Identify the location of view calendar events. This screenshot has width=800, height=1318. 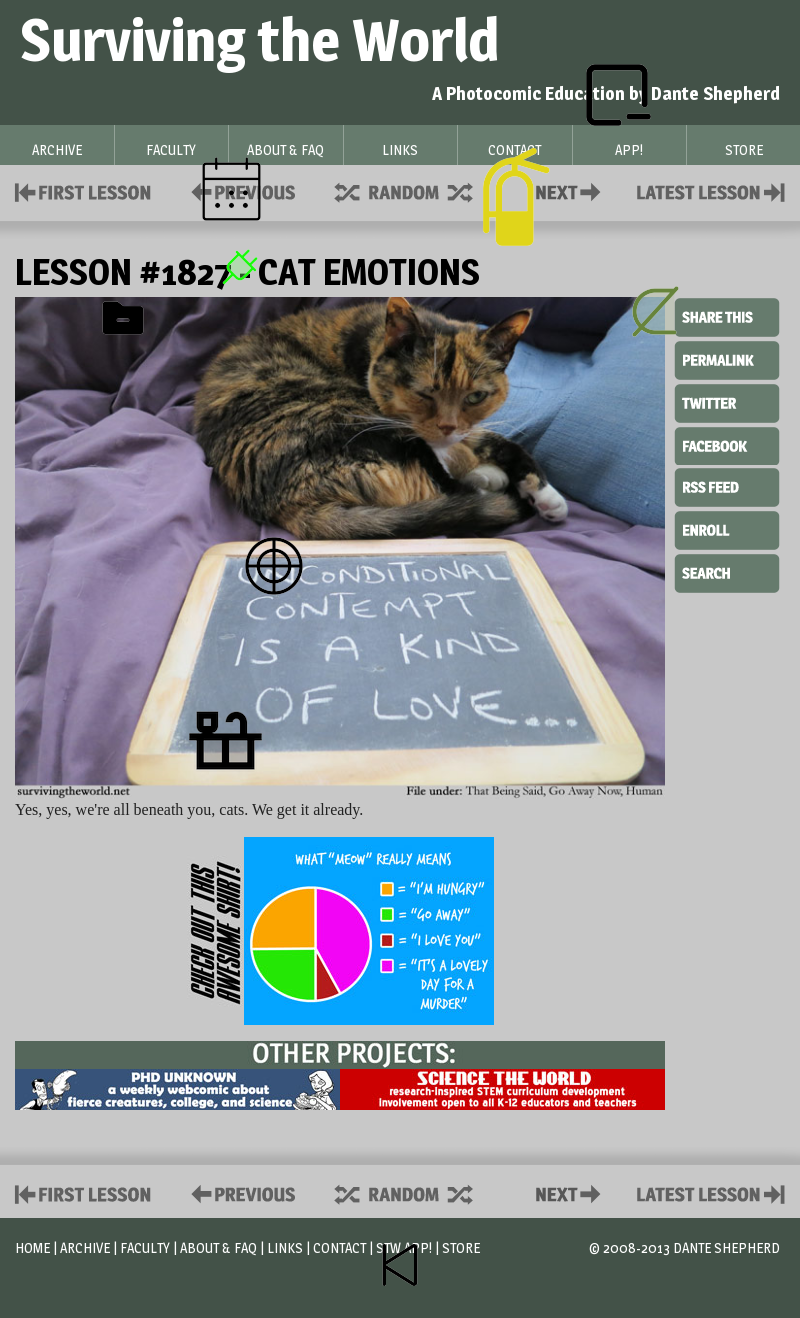
(231, 191).